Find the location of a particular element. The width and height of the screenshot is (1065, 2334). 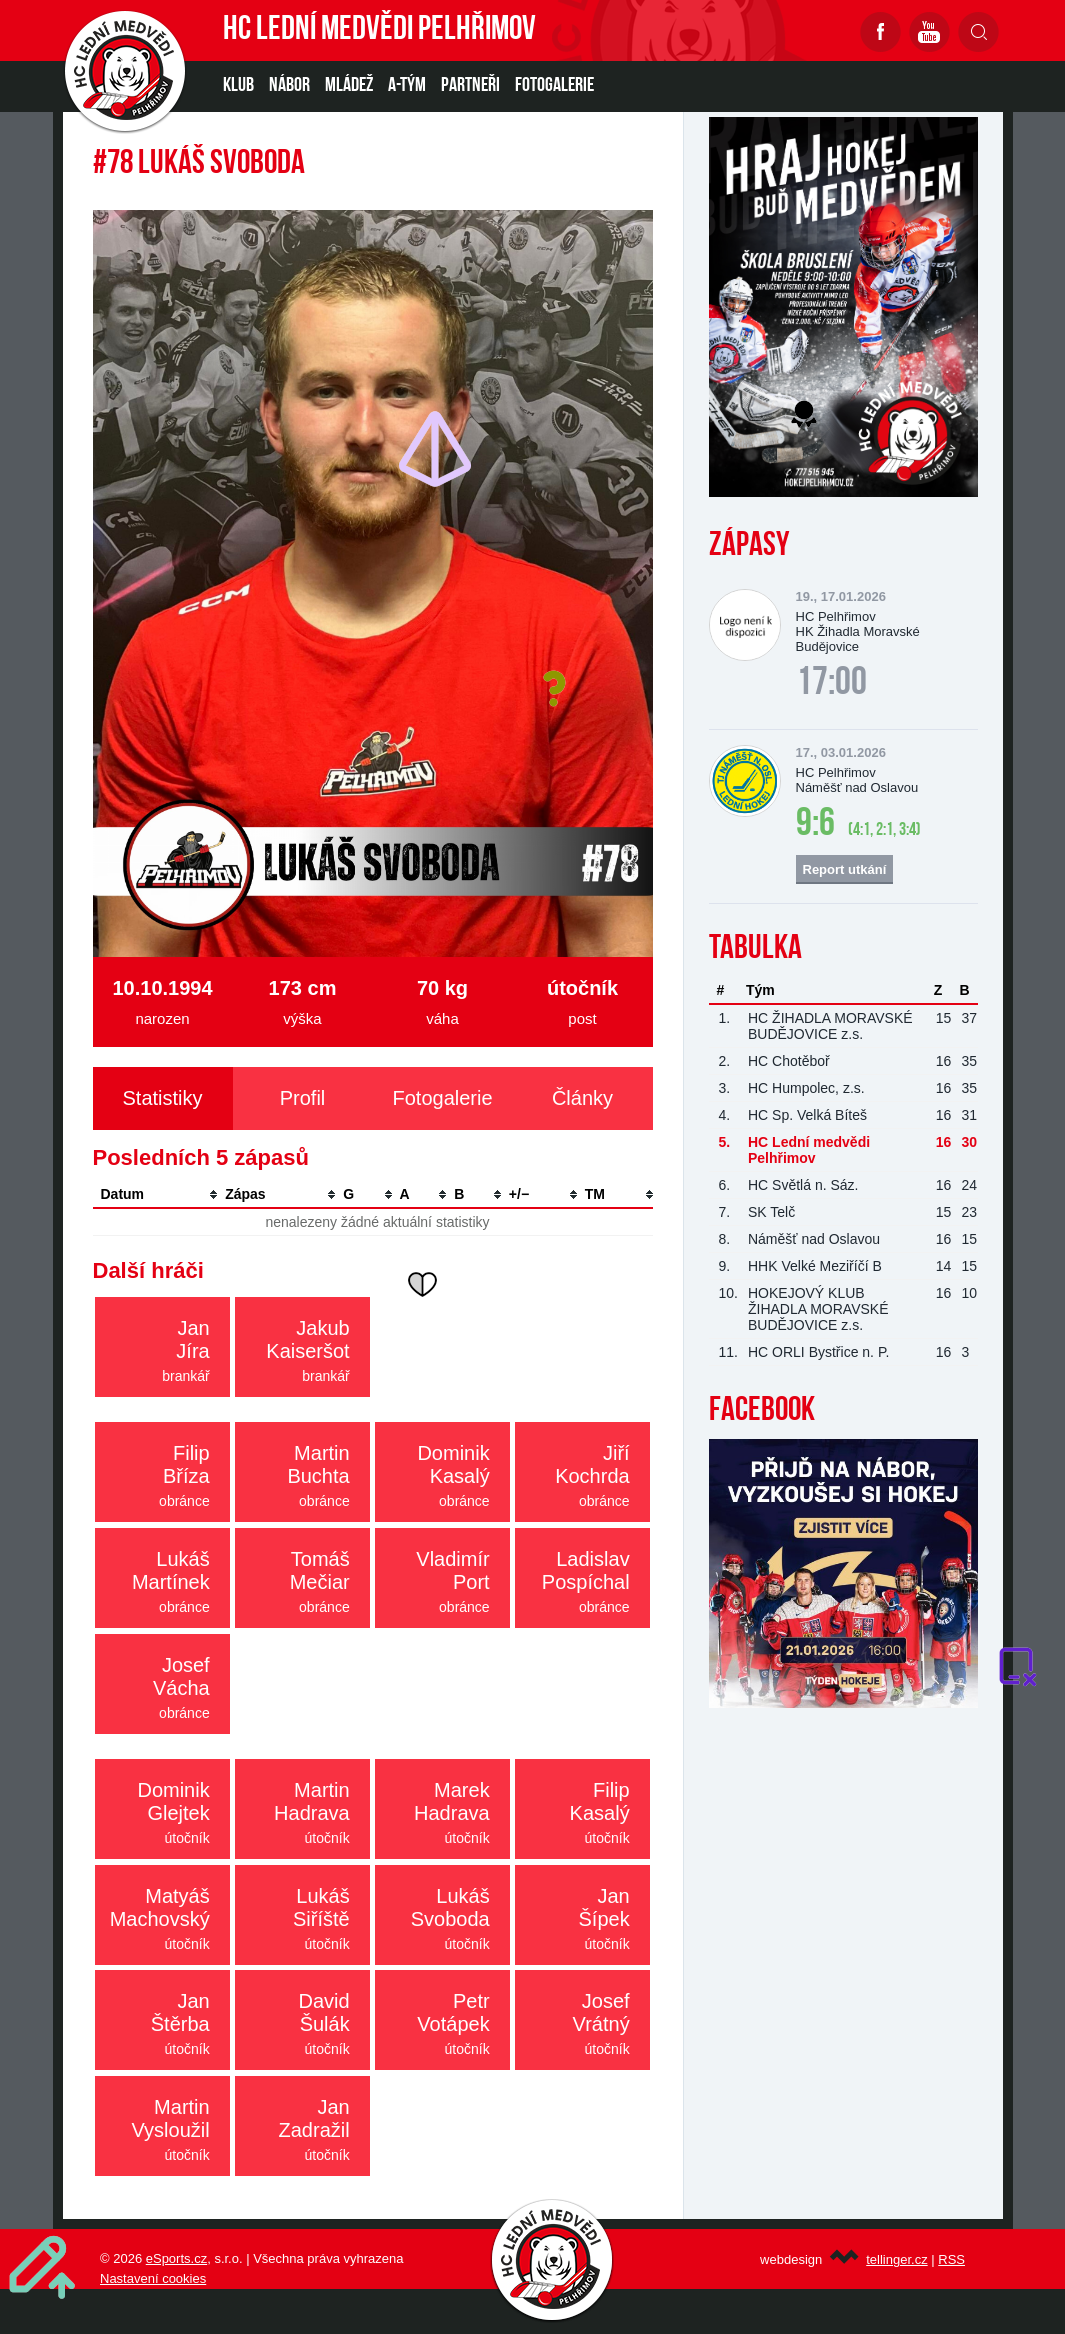

access help or support information is located at coordinates (553, 686).